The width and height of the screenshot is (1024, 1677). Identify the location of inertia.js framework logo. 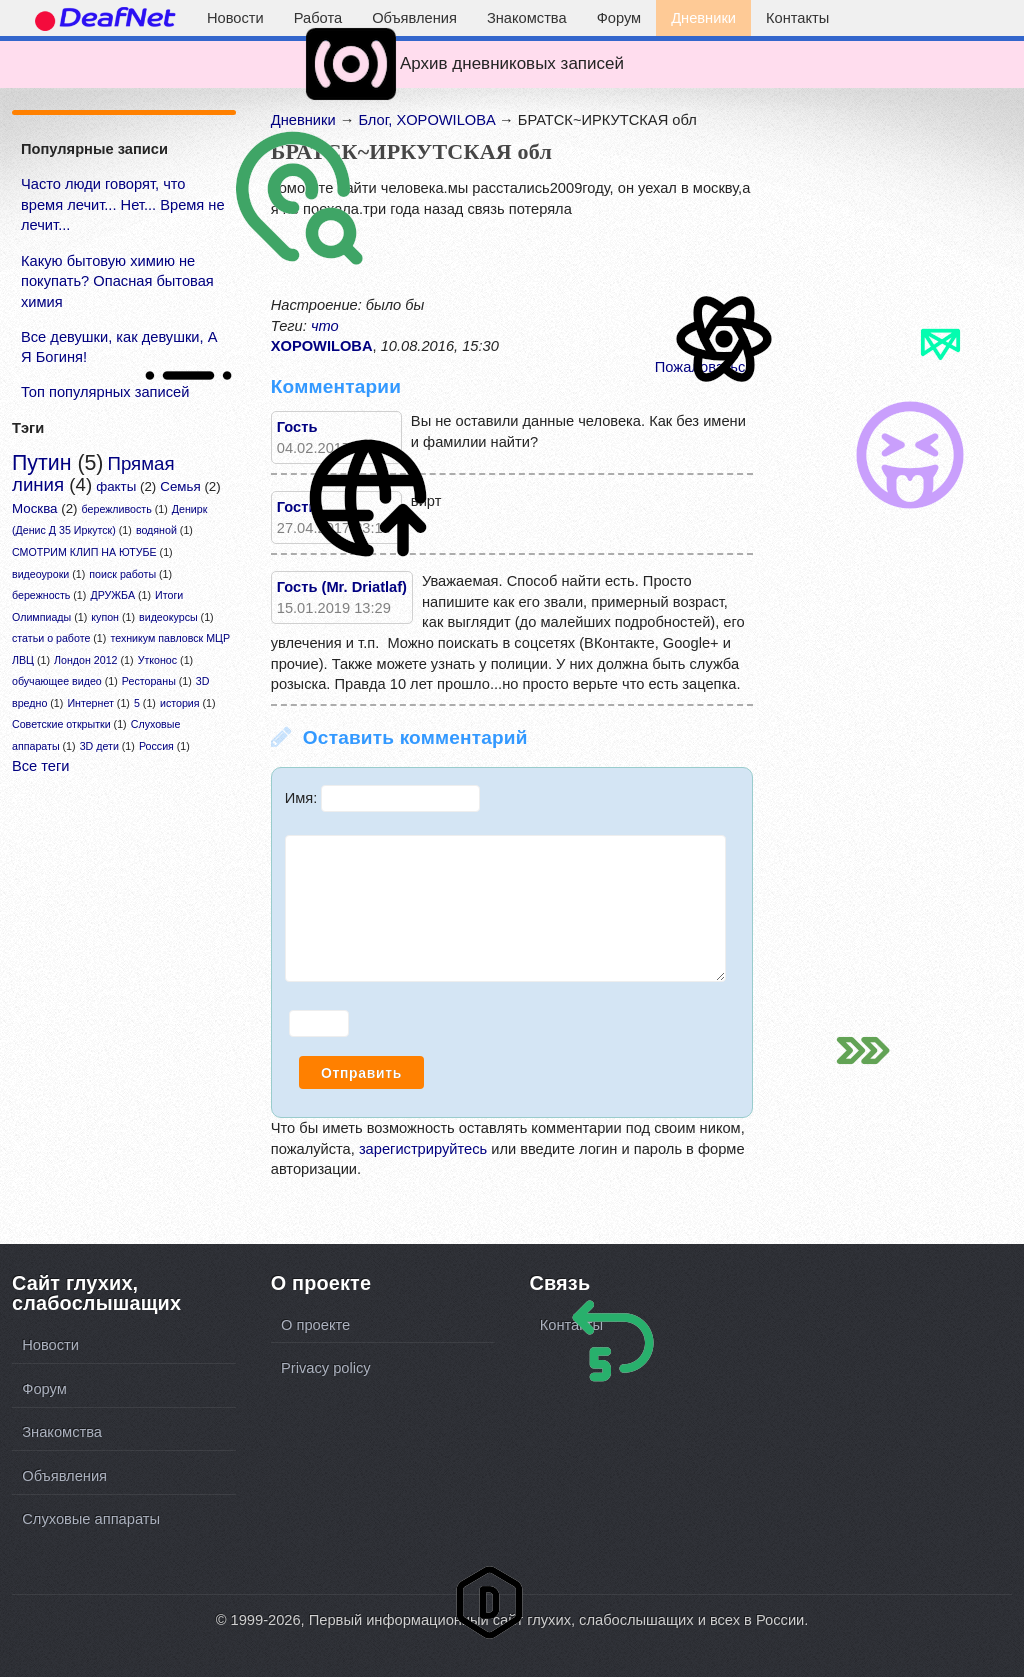
(862, 1050).